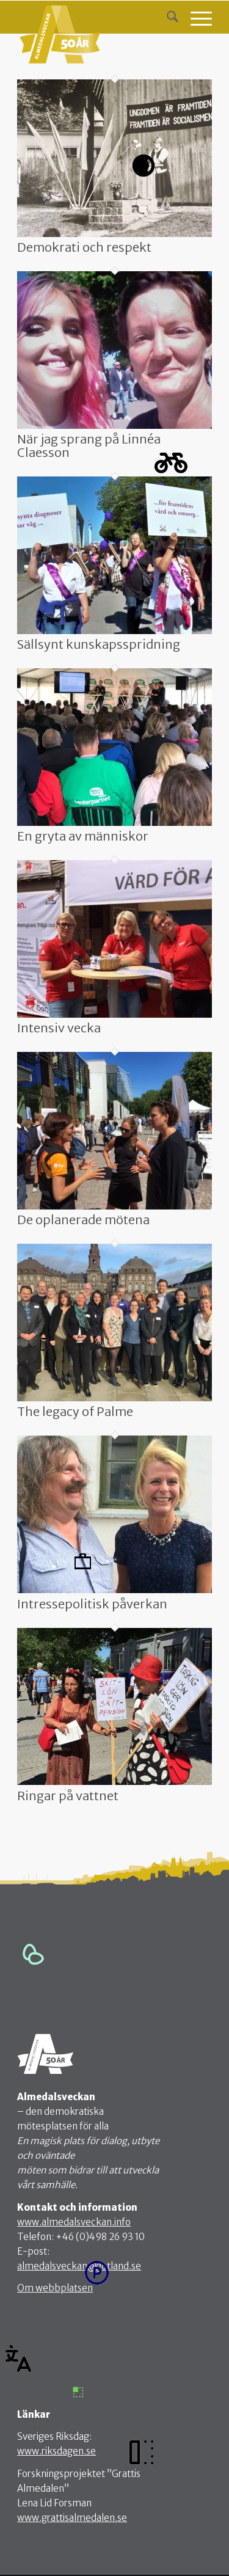 The width and height of the screenshot is (229, 2576). I want to click on browse egg or breakfast recipes, so click(33, 1953).